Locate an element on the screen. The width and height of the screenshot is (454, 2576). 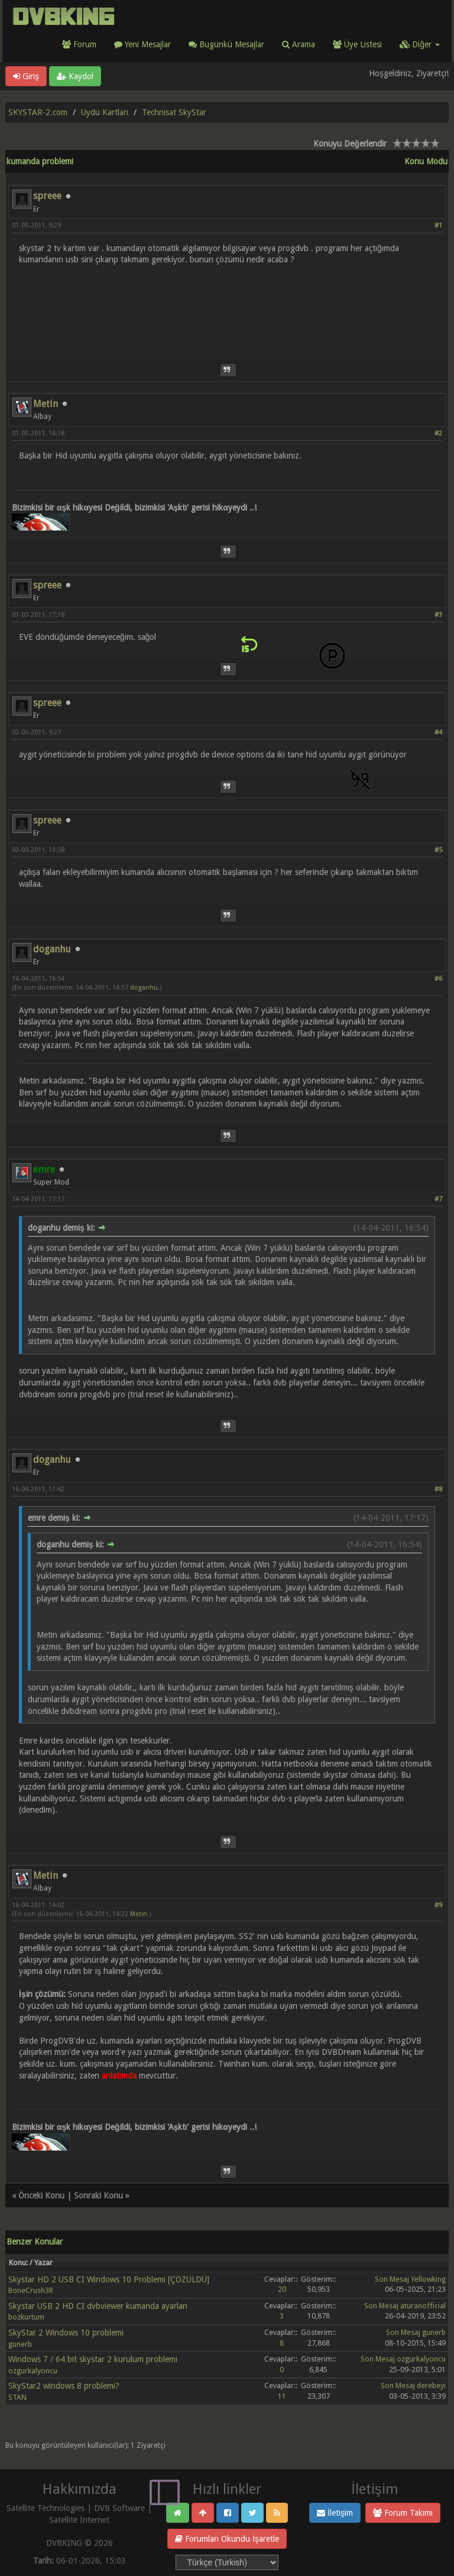
toggle sidebar panel visibility is located at coordinates (164, 2492).